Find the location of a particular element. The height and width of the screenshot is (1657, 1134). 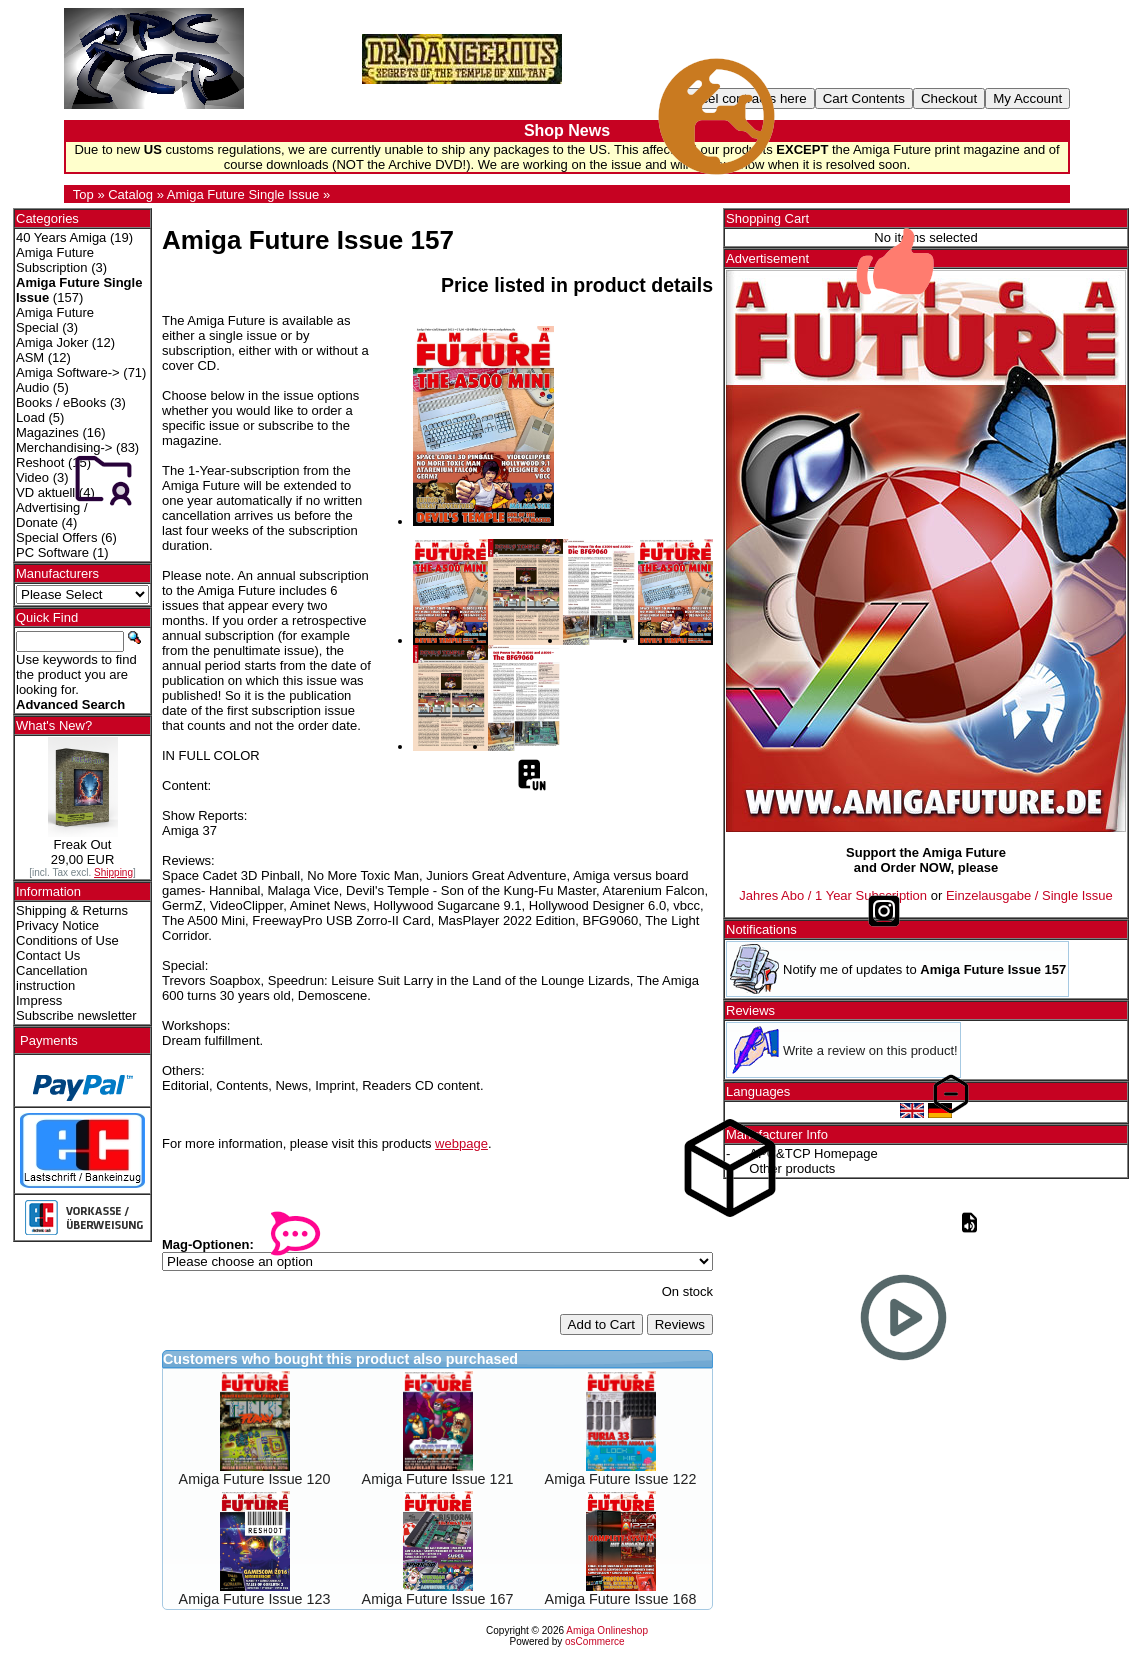

switch to international or global settings is located at coordinates (716, 116).